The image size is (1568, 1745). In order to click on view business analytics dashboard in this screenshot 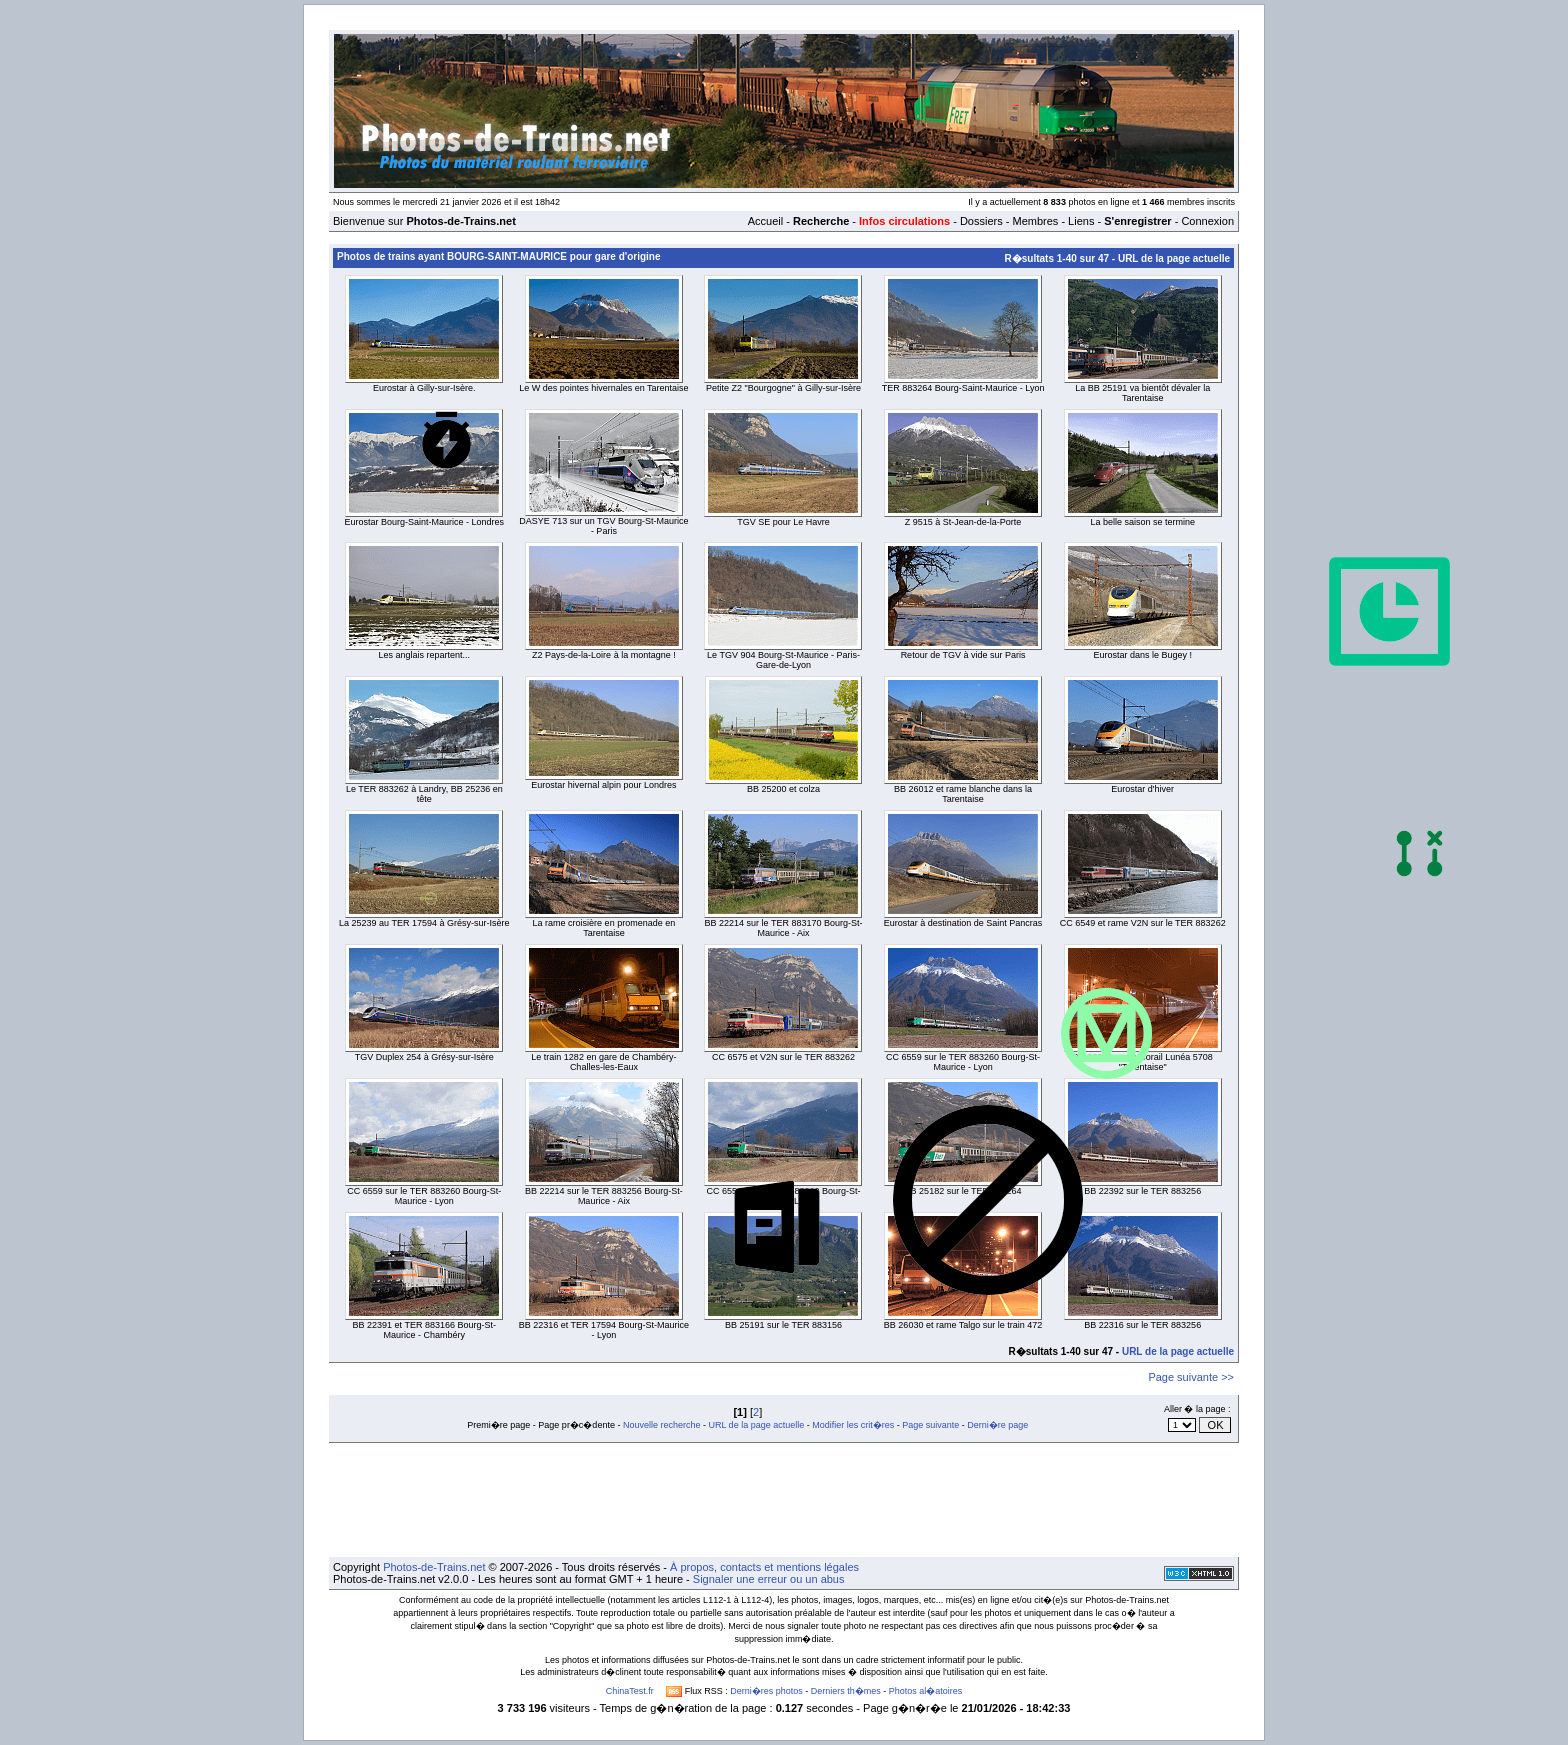, I will do `click(1389, 611)`.